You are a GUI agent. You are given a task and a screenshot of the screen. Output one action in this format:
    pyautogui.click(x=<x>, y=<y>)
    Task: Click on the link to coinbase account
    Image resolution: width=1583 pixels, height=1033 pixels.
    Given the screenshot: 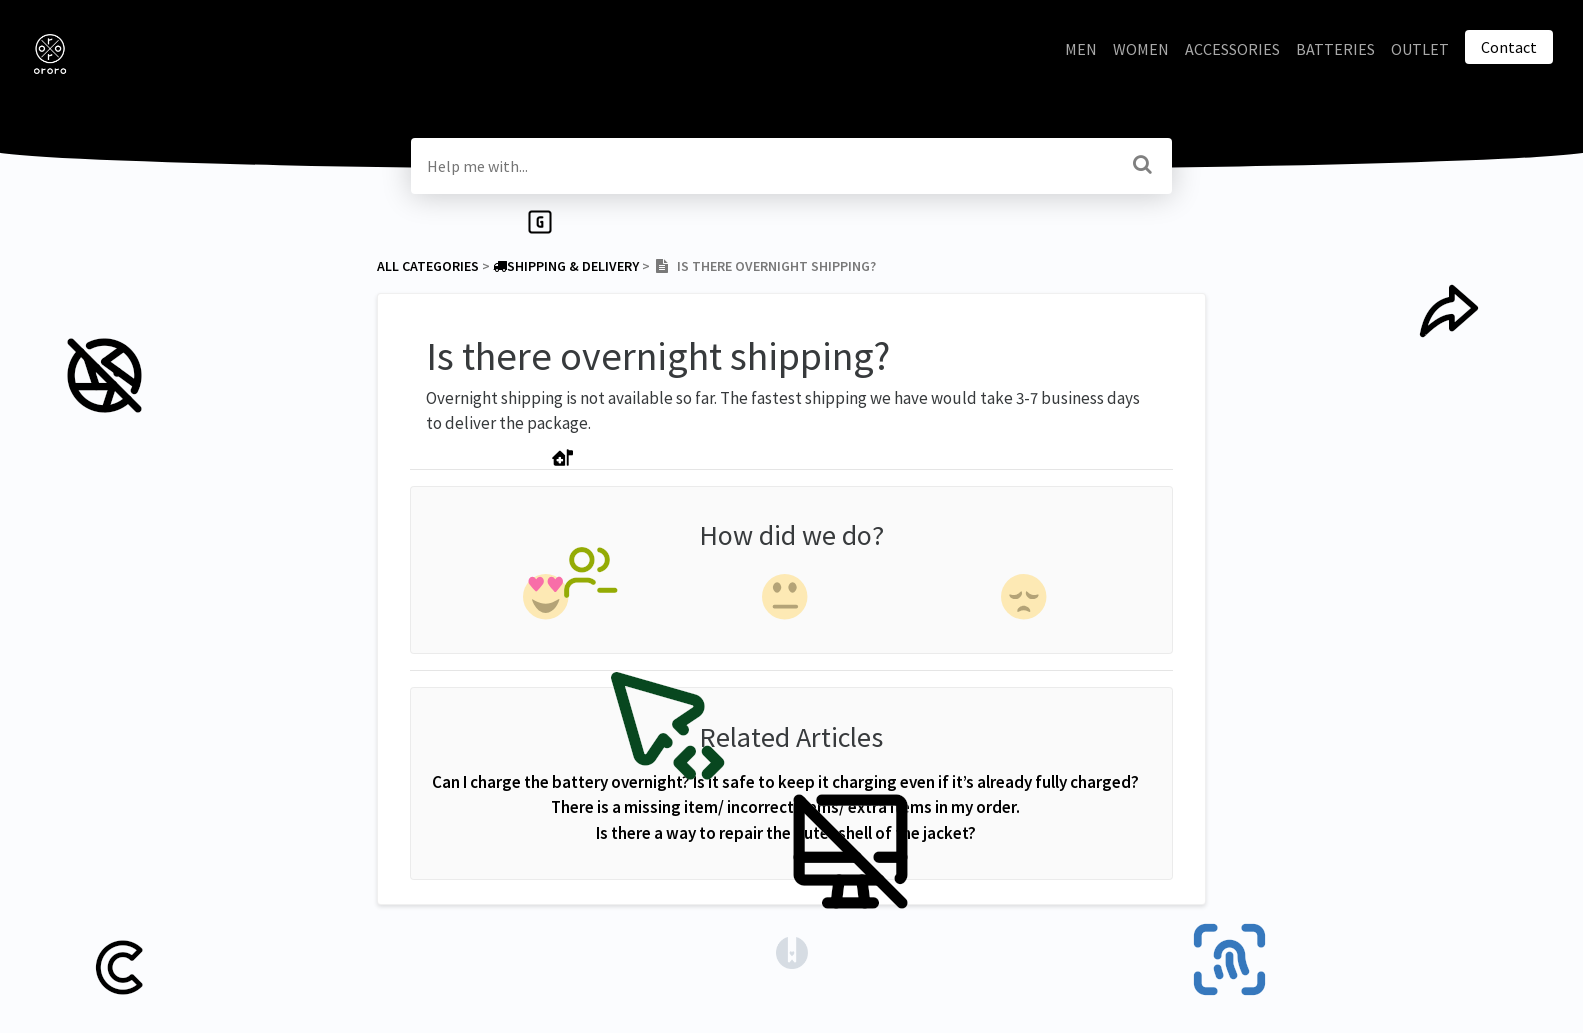 What is the action you would take?
    pyautogui.click(x=120, y=967)
    